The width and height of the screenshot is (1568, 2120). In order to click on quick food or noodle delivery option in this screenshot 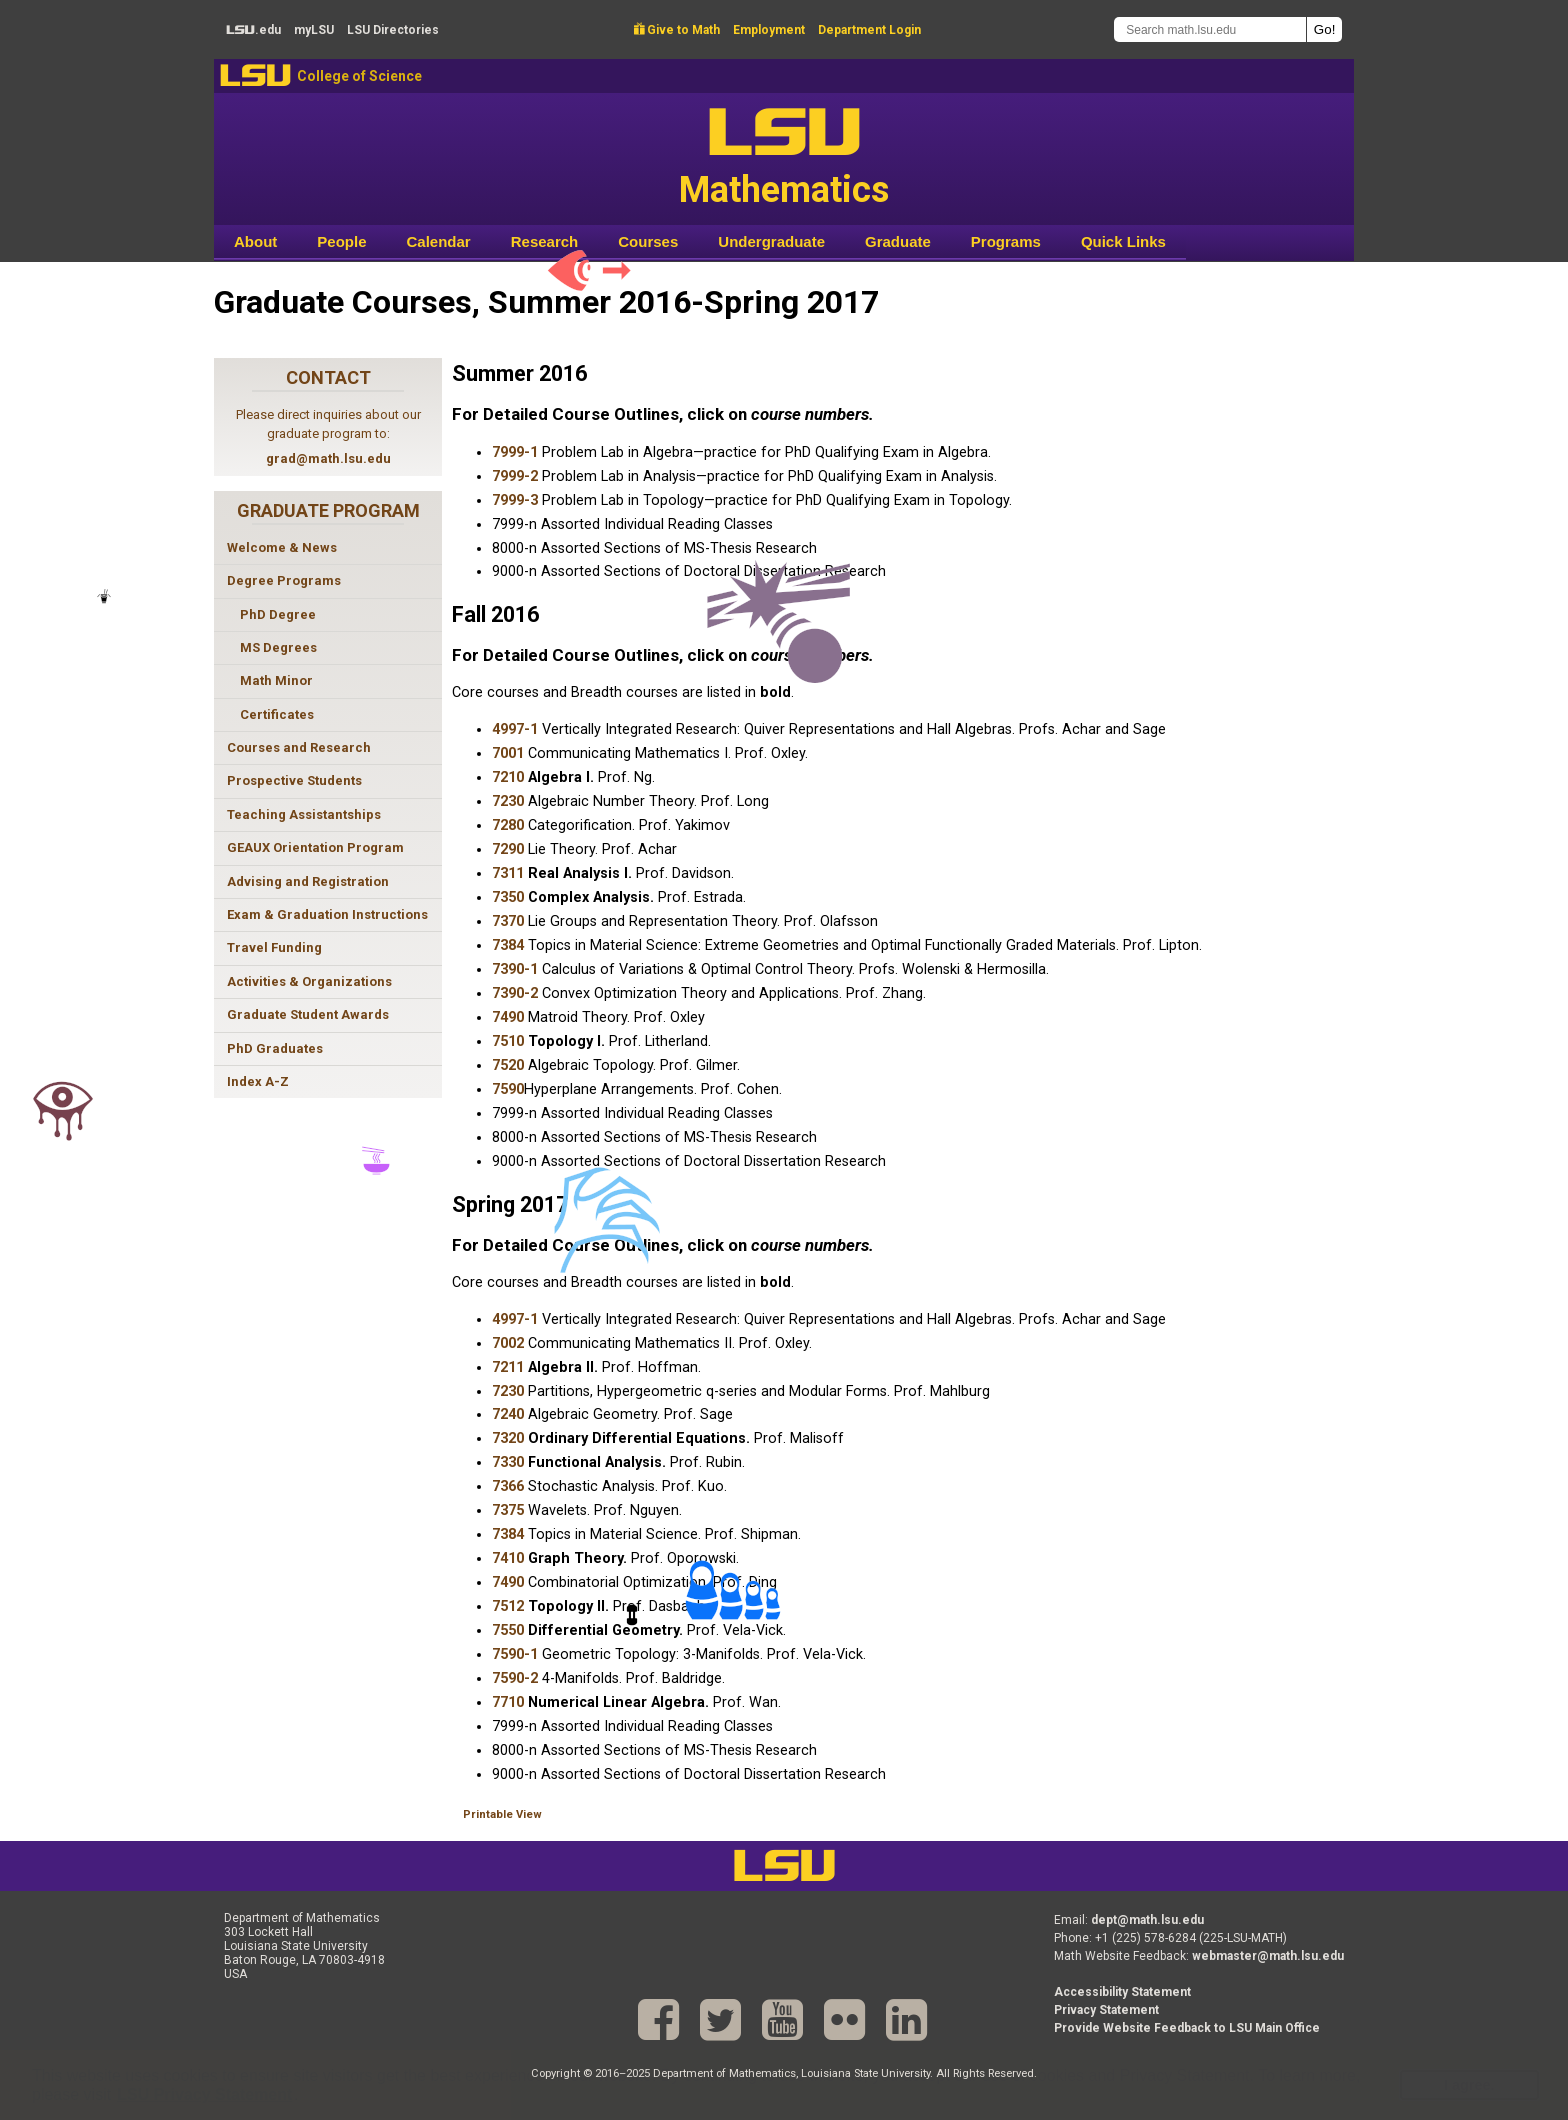, I will do `click(104, 596)`.